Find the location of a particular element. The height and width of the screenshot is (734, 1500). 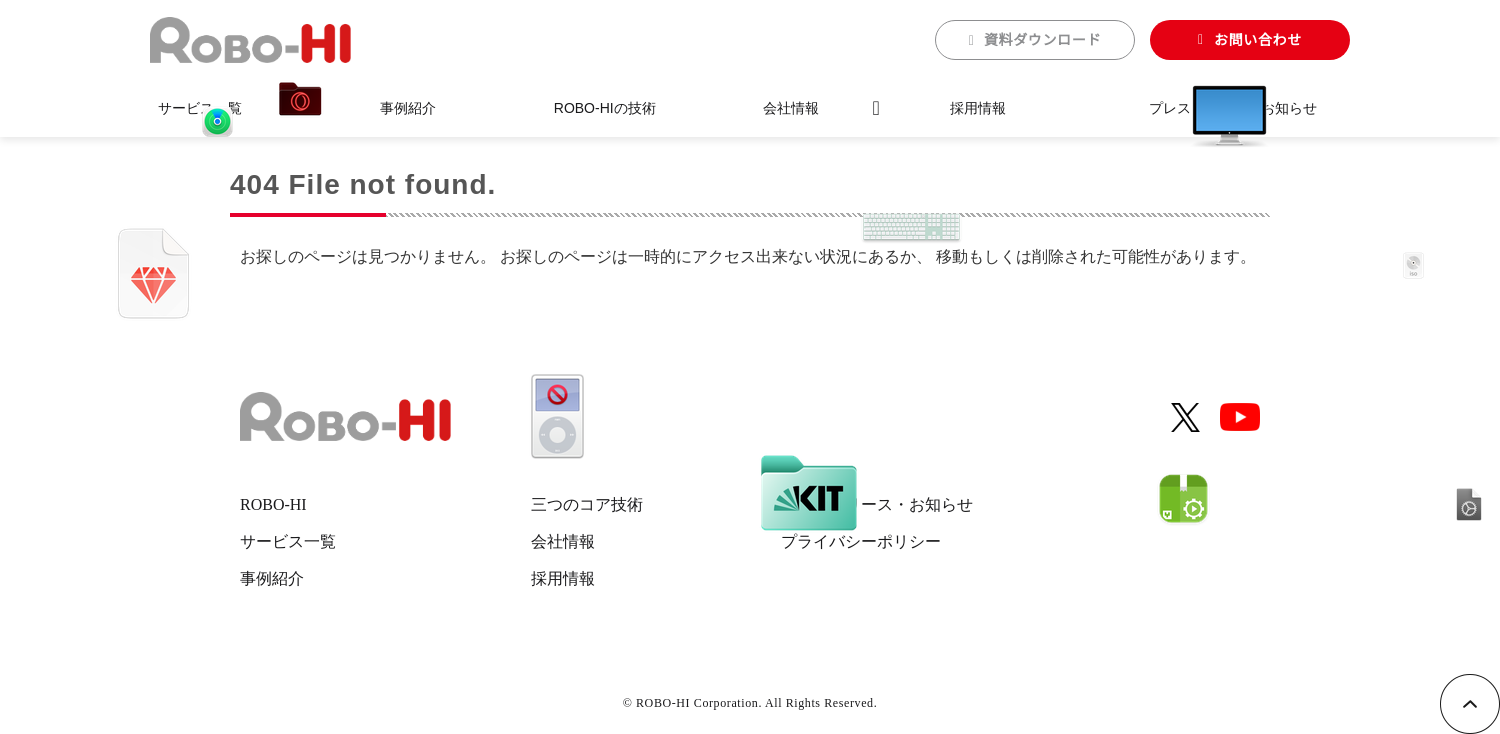

a CD/DVD disc image file (ISO format) is located at coordinates (1413, 265).